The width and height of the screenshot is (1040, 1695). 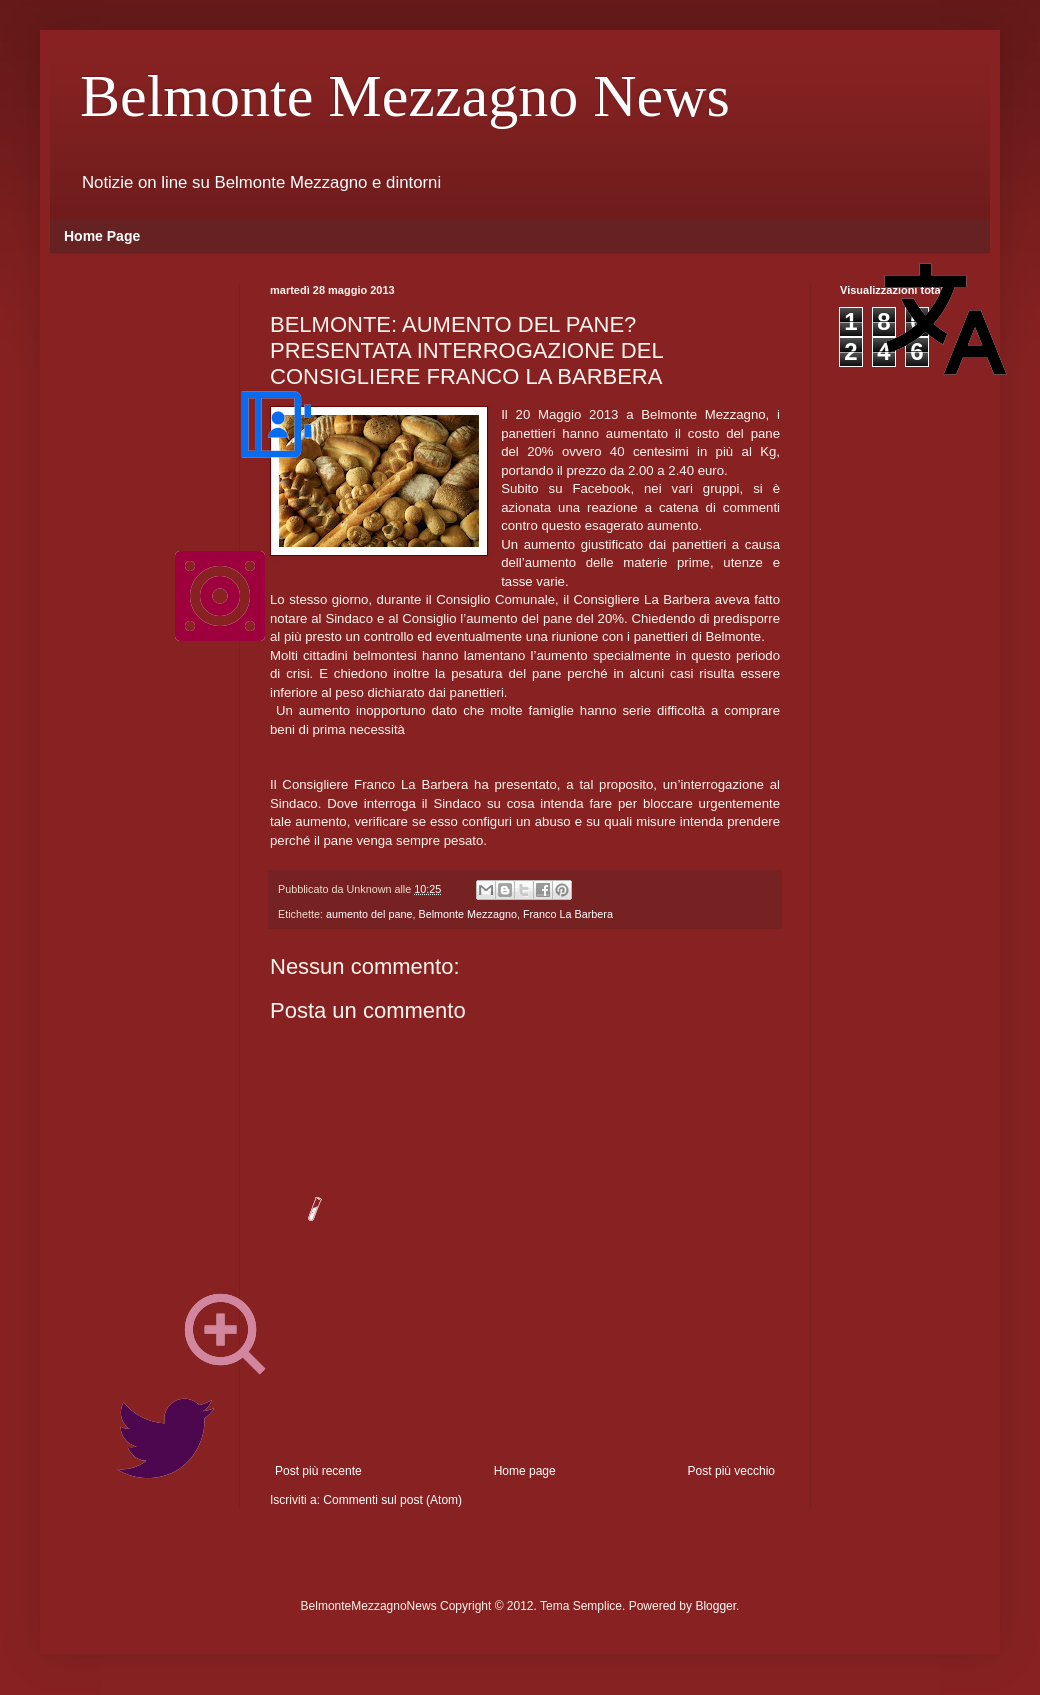 I want to click on jekyll static site generator logo, so click(x=315, y=1209).